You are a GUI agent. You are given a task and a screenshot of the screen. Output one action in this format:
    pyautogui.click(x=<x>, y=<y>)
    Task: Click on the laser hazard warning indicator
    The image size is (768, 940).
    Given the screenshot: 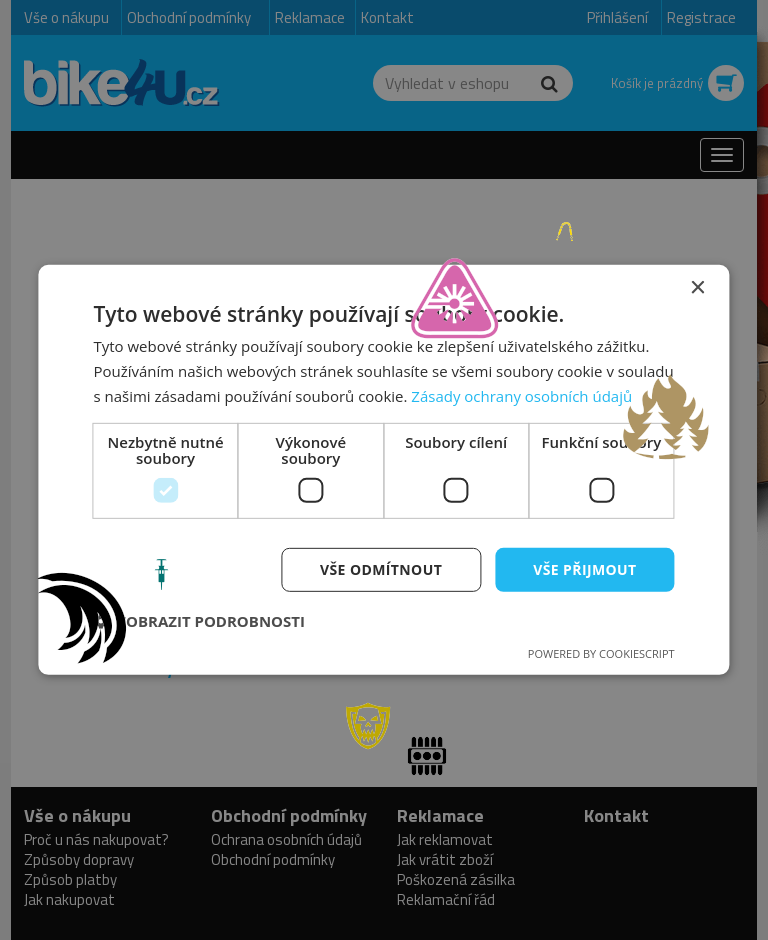 What is the action you would take?
    pyautogui.click(x=454, y=301)
    